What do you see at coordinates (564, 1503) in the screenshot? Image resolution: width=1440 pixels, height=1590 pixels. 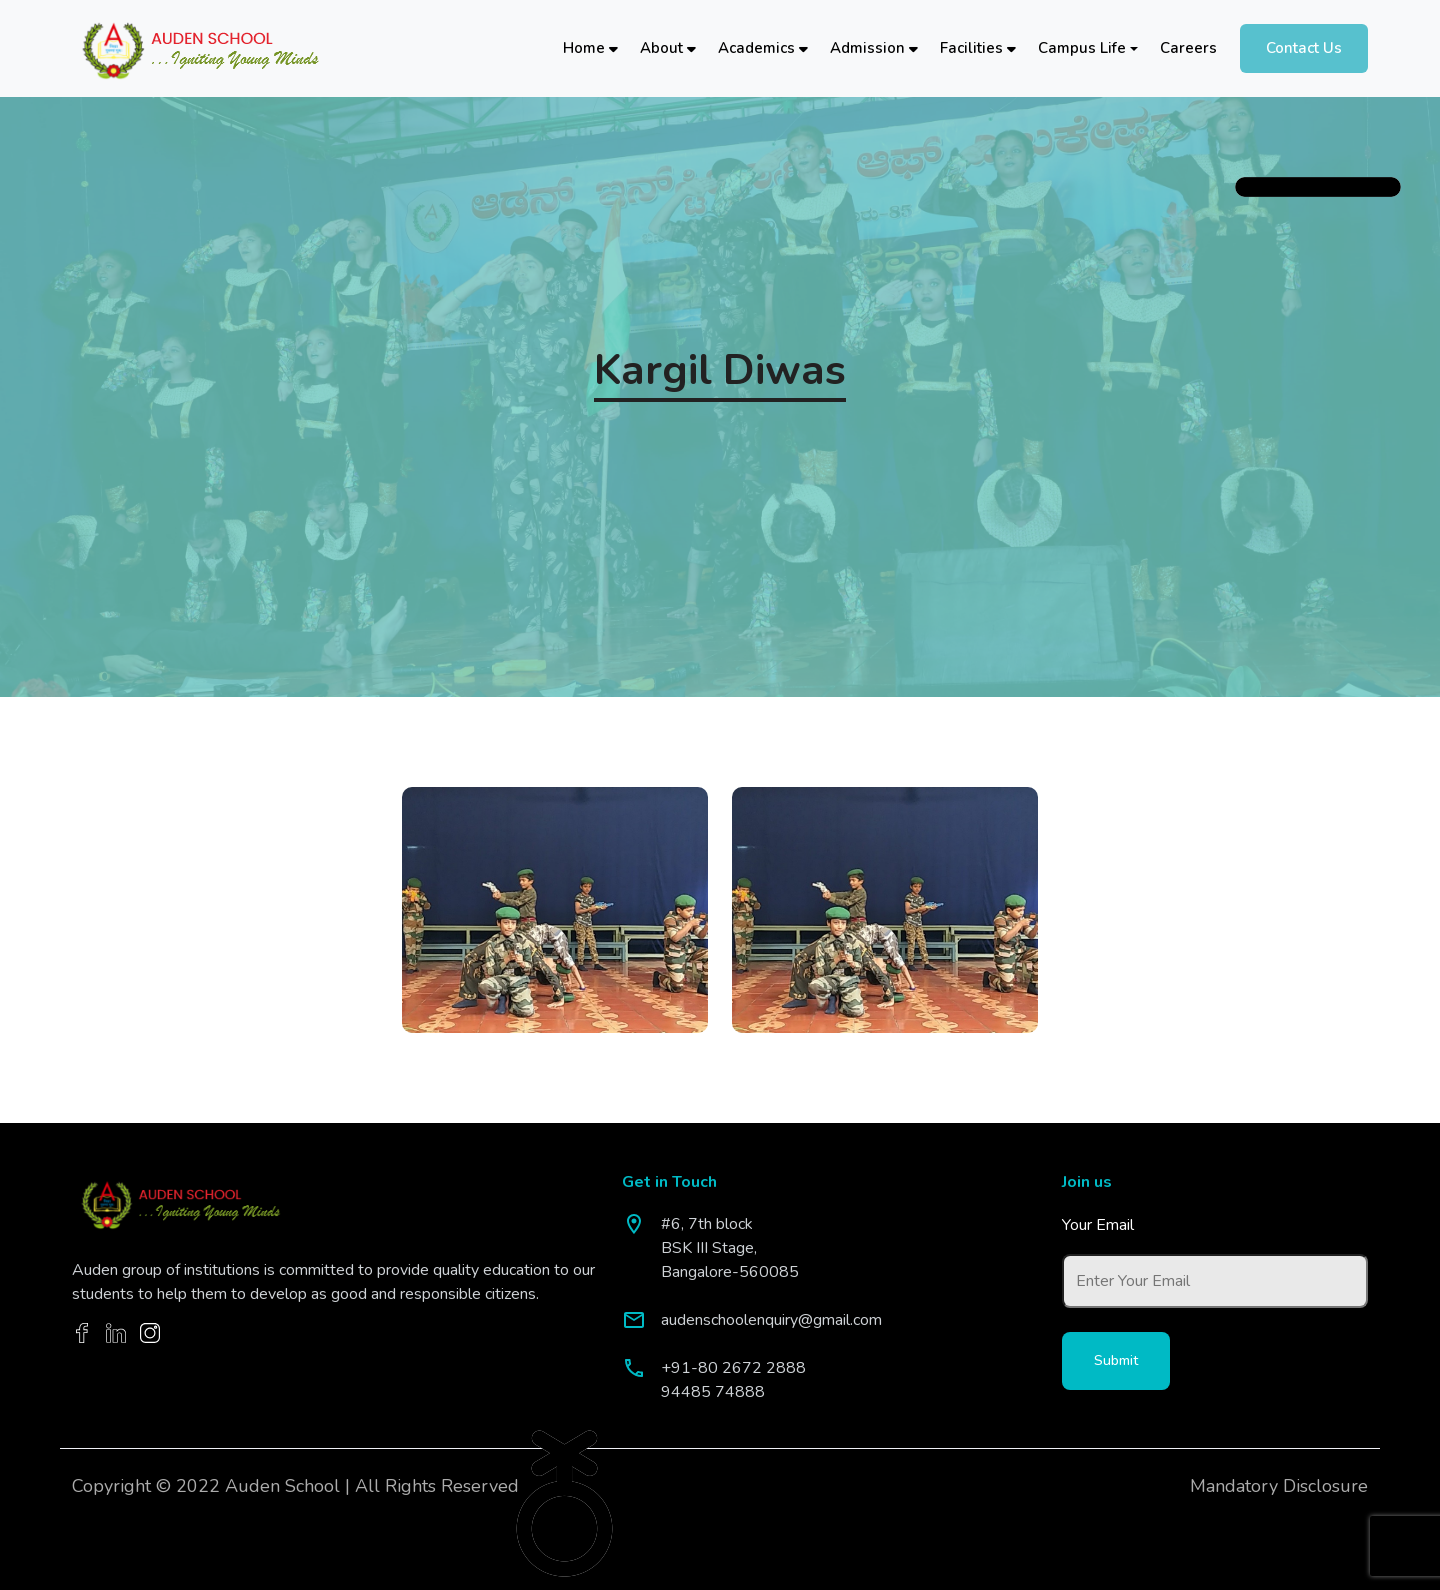 I see `indicates nonbinary gender identity option` at bounding box center [564, 1503].